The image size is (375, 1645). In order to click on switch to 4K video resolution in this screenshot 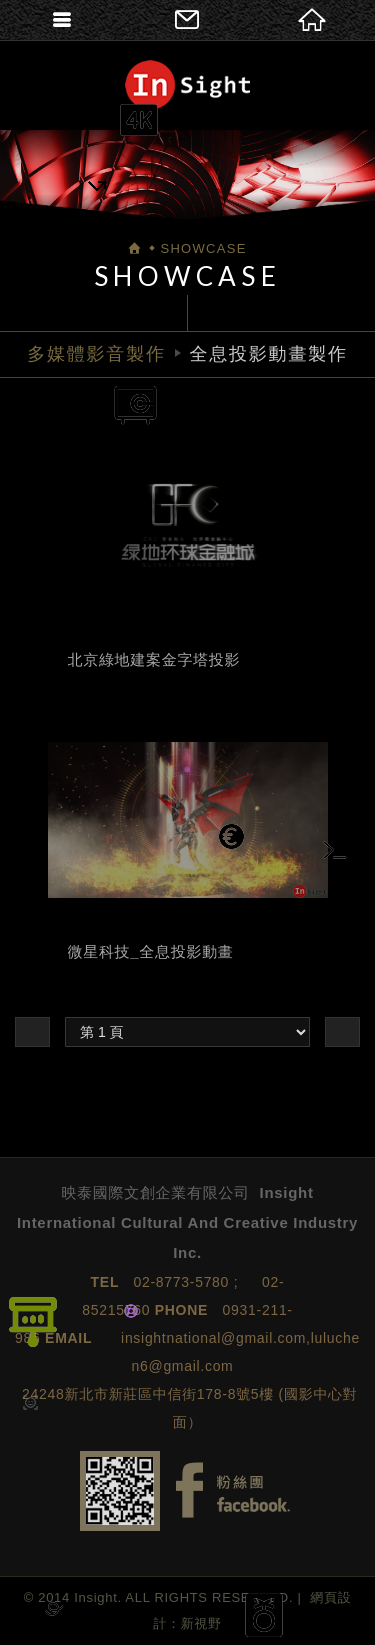, I will do `click(139, 120)`.